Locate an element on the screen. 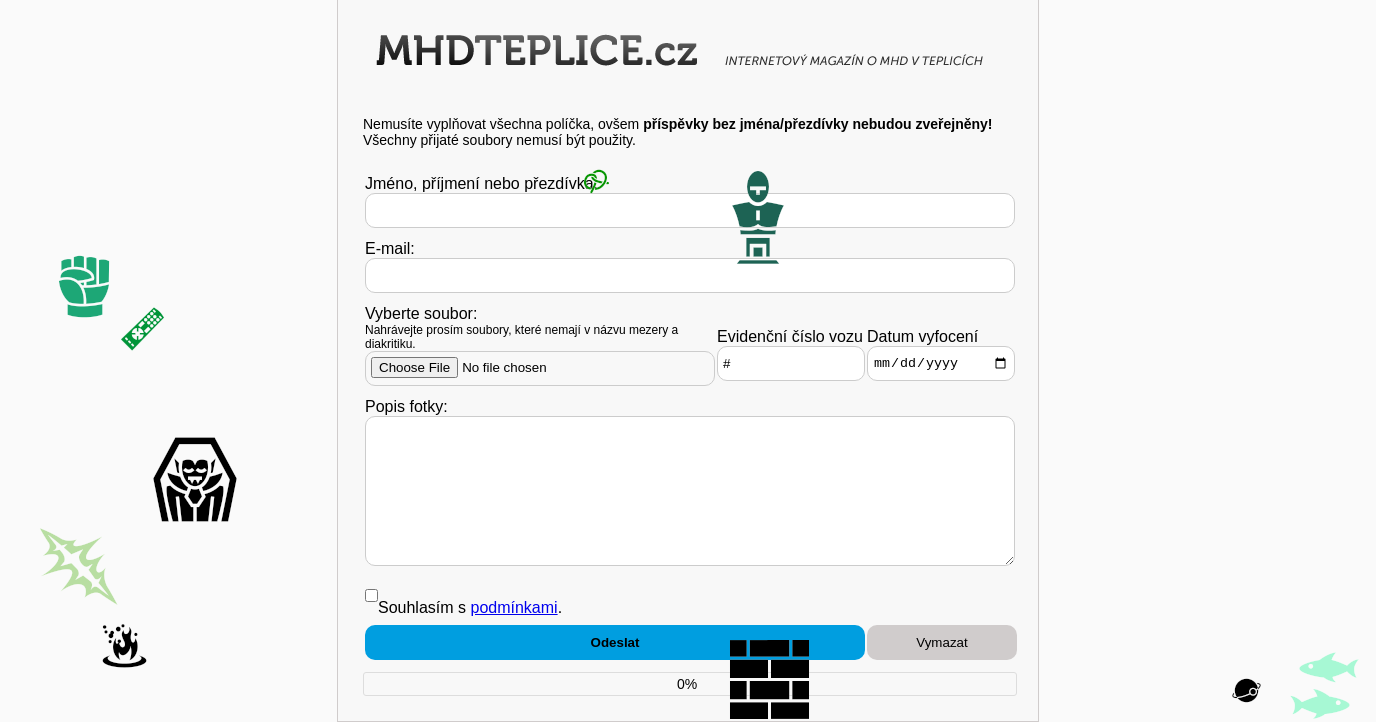 This screenshot has height=722, width=1376. indicates a wall or barrier element in a game is located at coordinates (769, 679).